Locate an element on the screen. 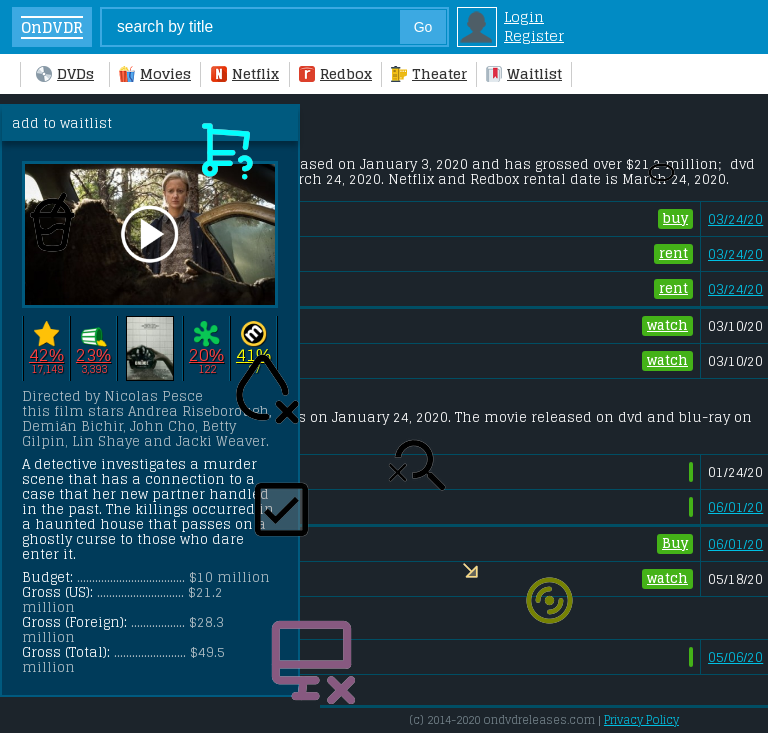  play or access music library is located at coordinates (549, 600).